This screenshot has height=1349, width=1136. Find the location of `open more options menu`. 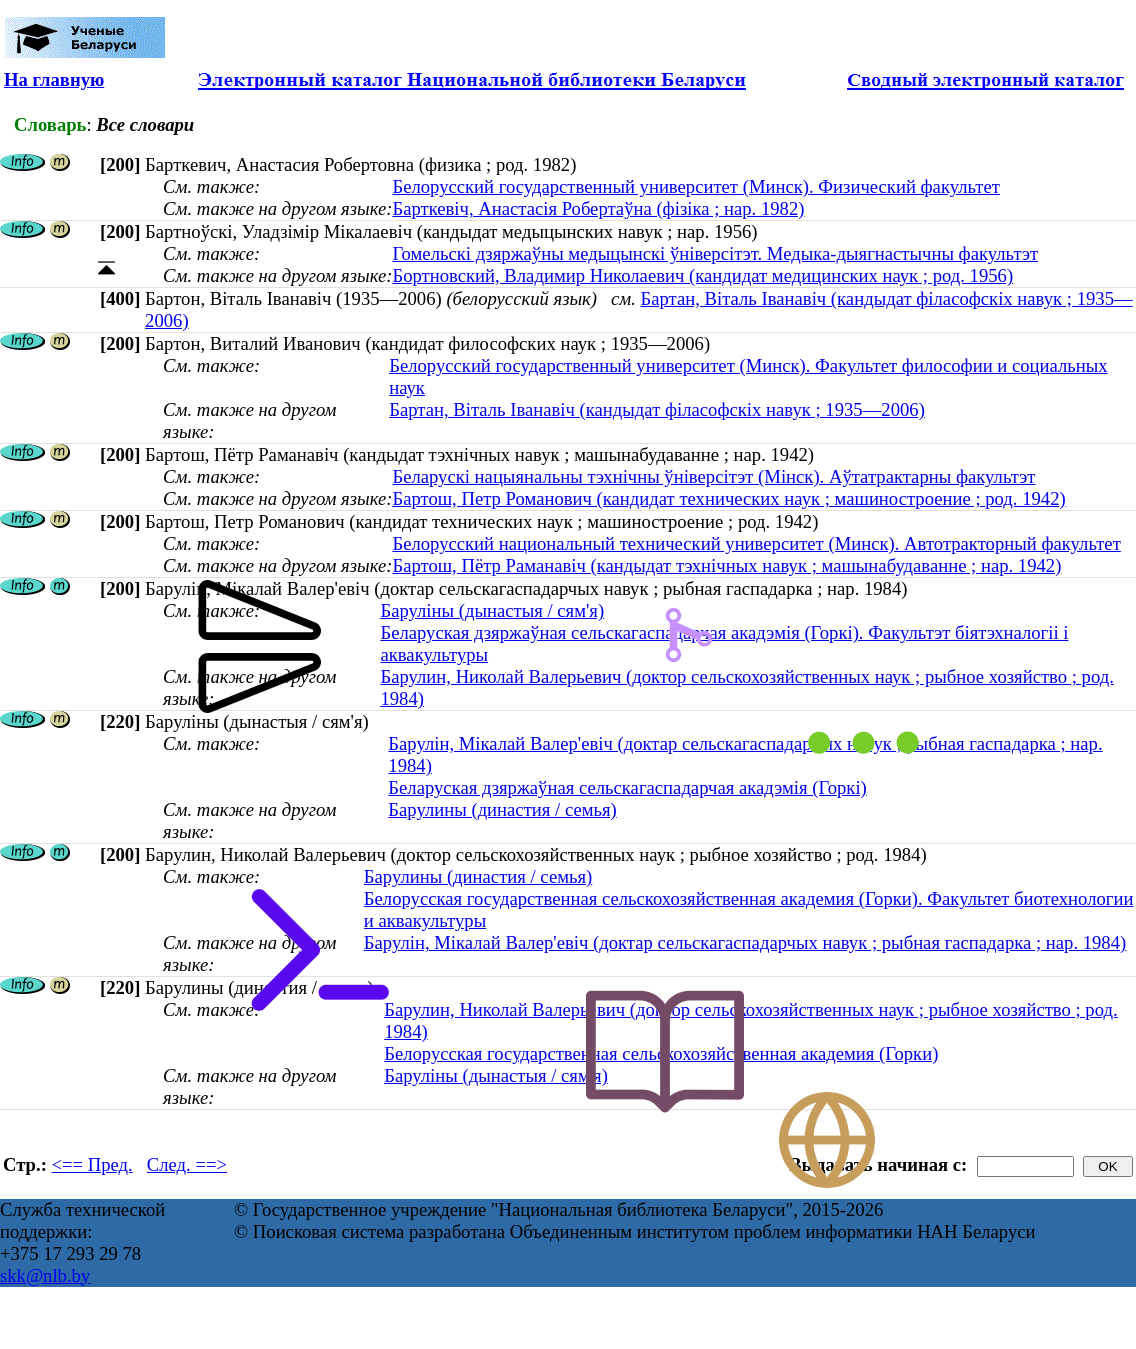

open more options menu is located at coordinates (863, 742).